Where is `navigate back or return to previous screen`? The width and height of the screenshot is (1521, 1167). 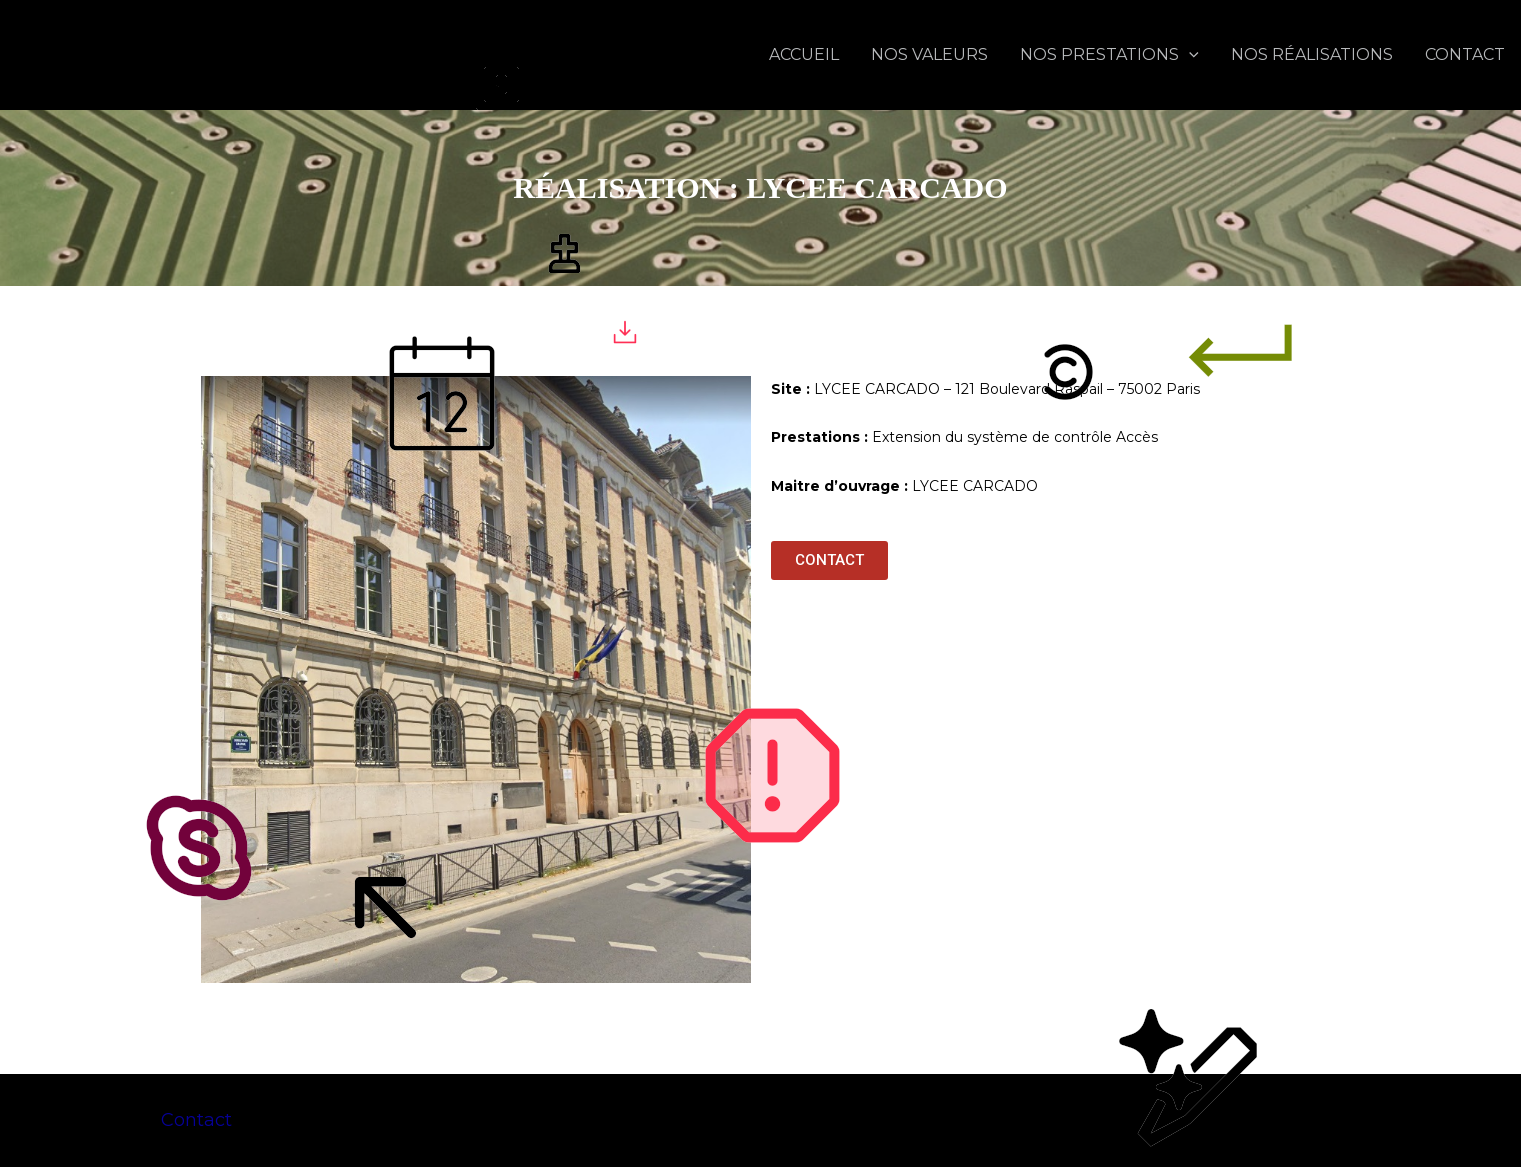 navigate back or return to previous screen is located at coordinates (385, 907).